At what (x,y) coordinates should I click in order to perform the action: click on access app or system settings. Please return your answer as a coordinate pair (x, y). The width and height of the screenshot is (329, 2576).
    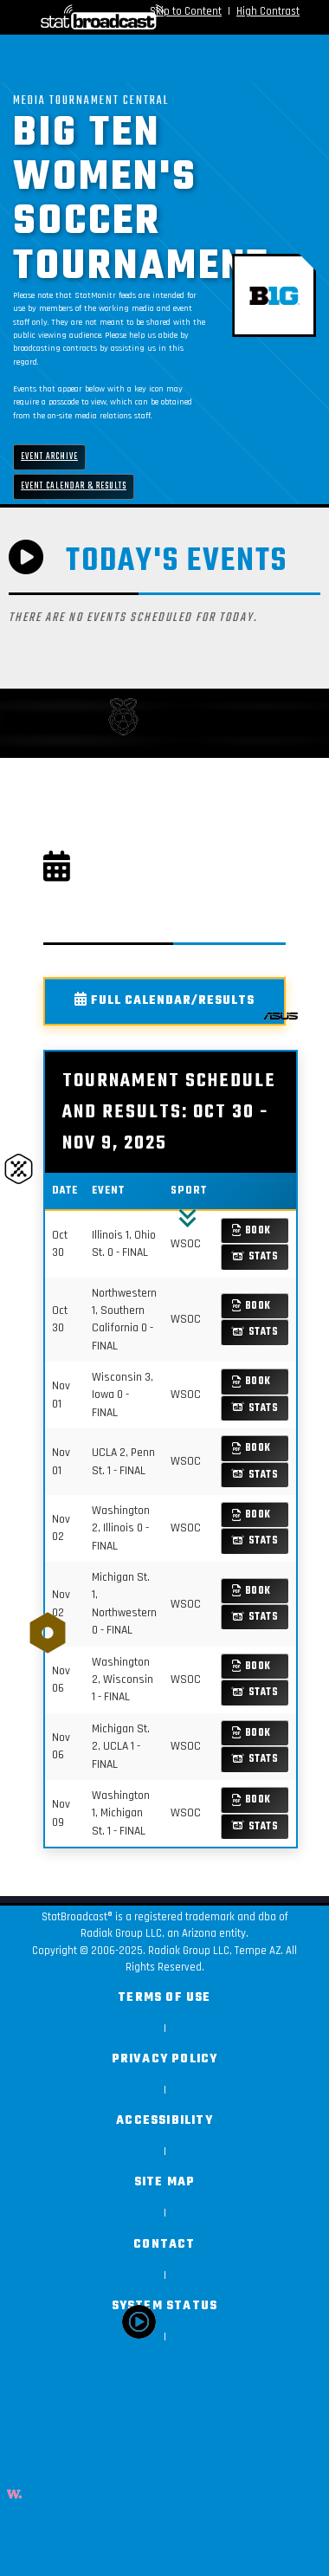
    Looking at the image, I should click on (48, 1633).